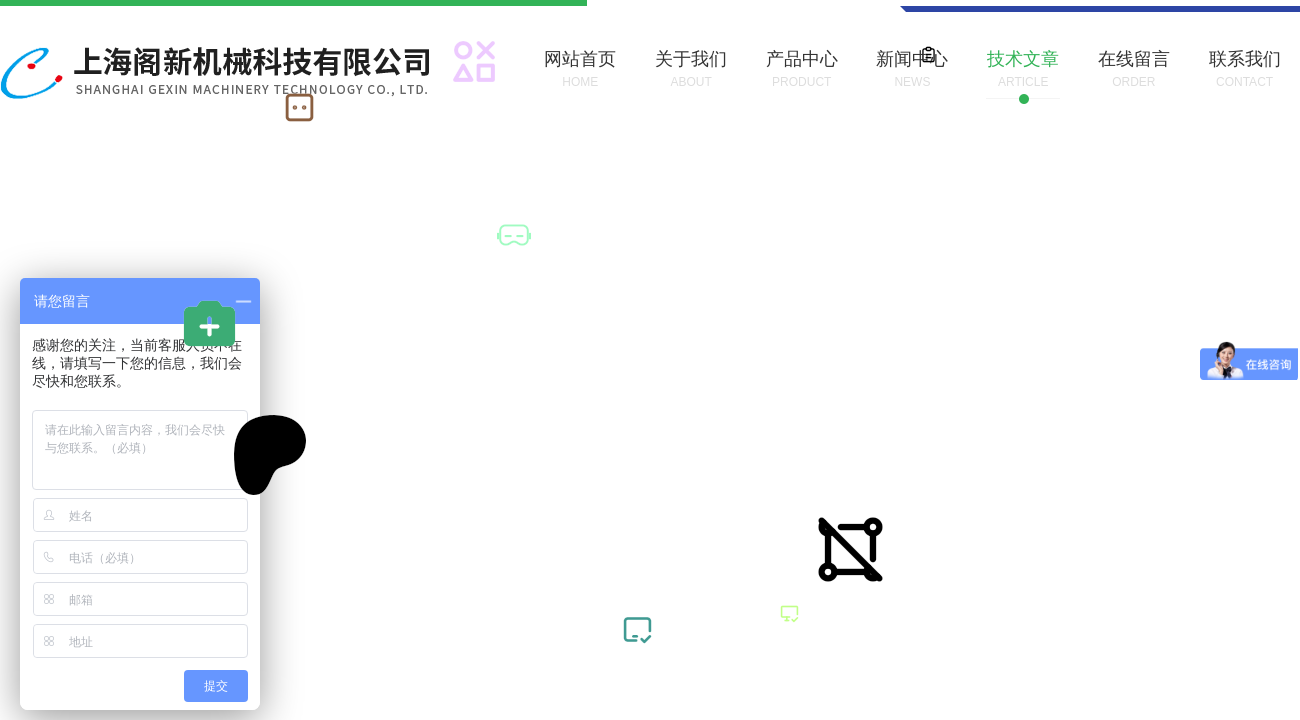 The width and height of the screenshot is (1300, 720). What do you see at coordinates (270, 455) in the screenshot?
I see `visit patreon page` at bounding box center [270, 455].